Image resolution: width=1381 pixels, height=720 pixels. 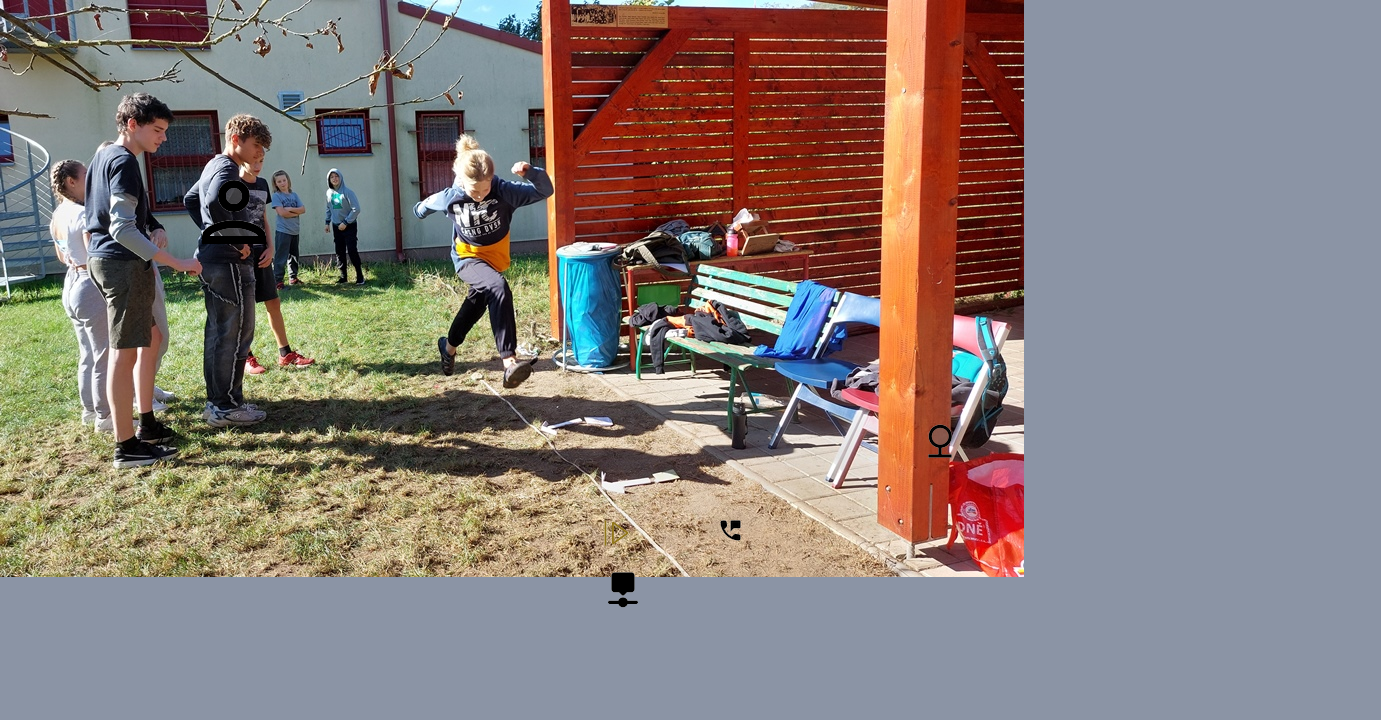 I want to click on view nature or outdoor photos, so click(x=940, y=441).